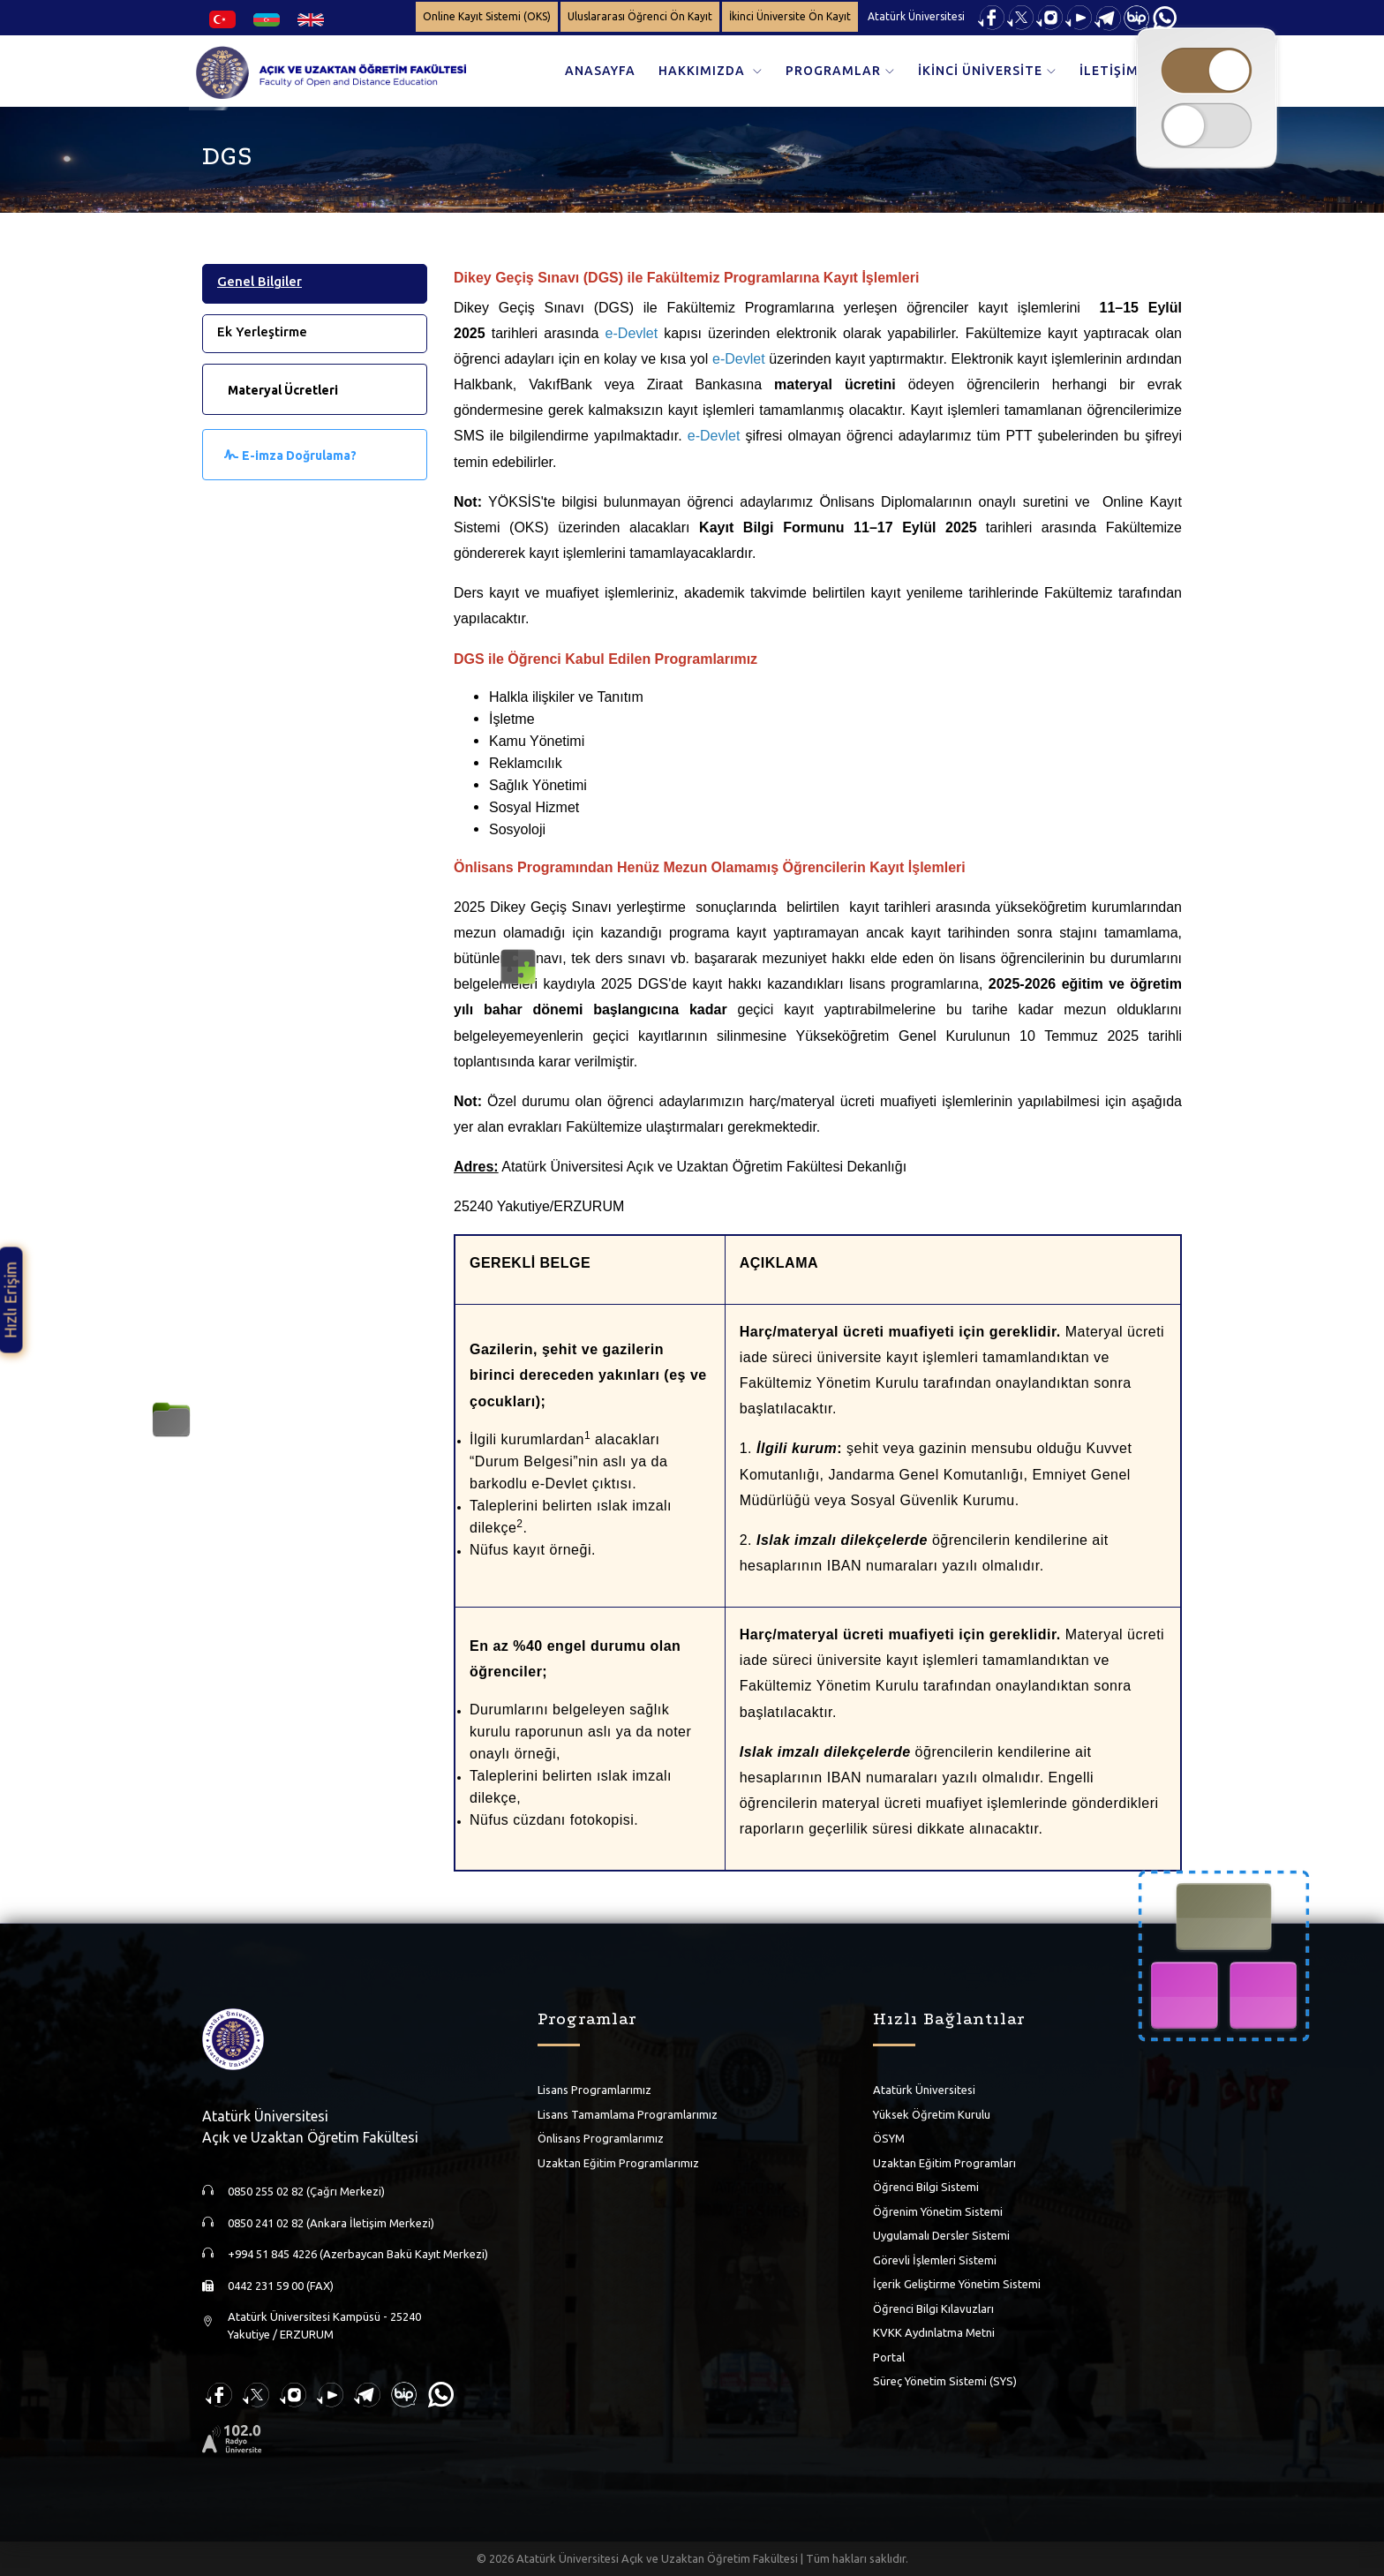 The height and width of the screenshot is (2576, 1384). What do you see at coordinates (1223, 1955) in the screenshot?
I see `select all items in the current view` at bounding box center [1223, 1955].